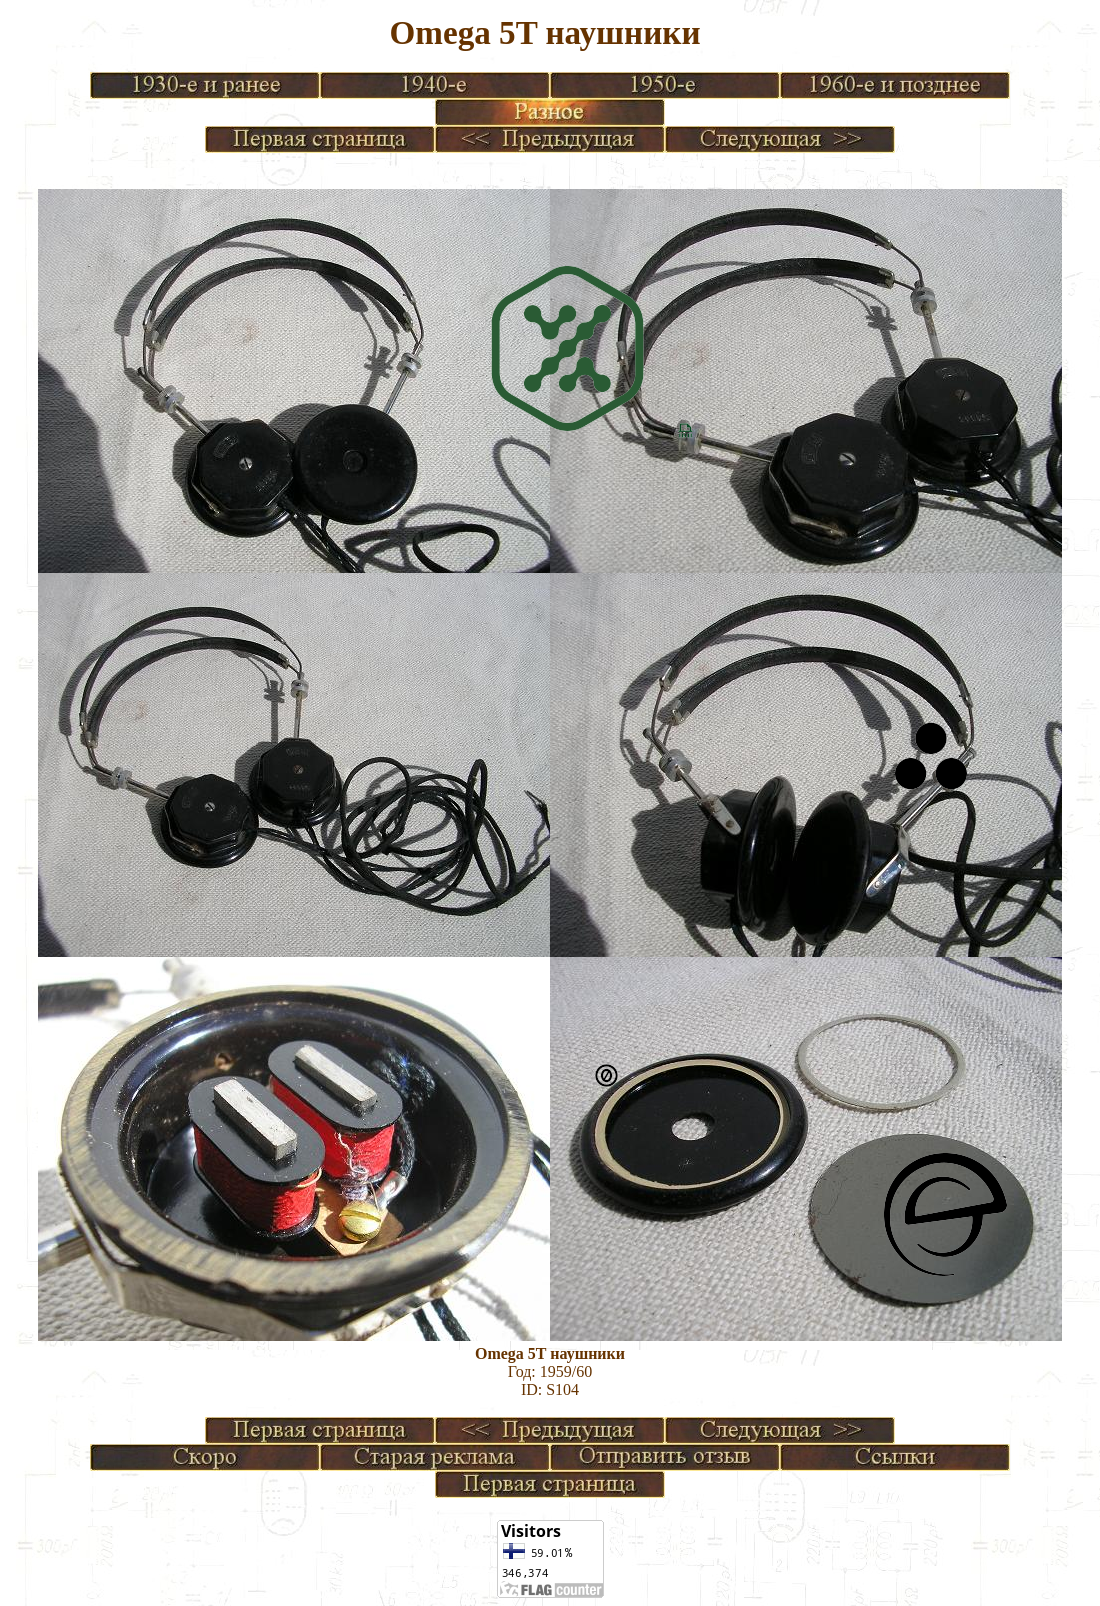 This screenshot has width=1100, height=1606. I want to click on permanently delete a document, so click(685, 430).